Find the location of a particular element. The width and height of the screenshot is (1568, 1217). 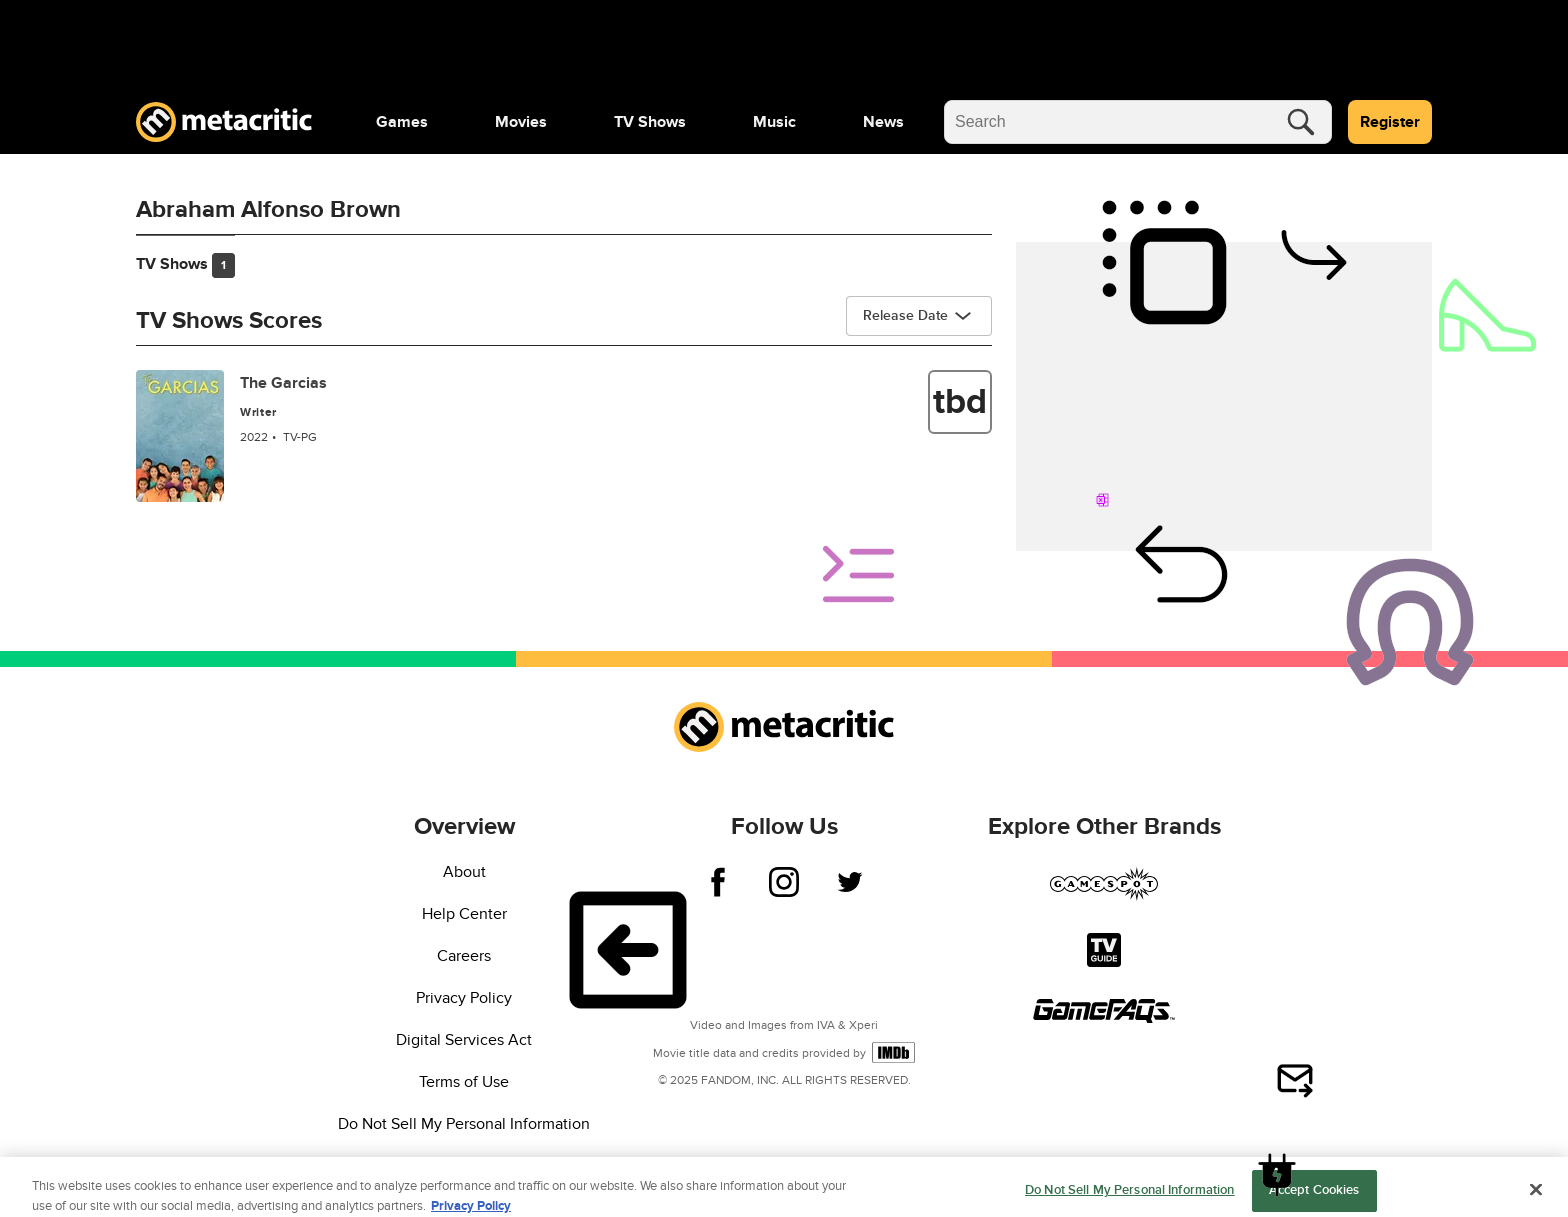

reply to a message is located at coordinates (1314, 255).